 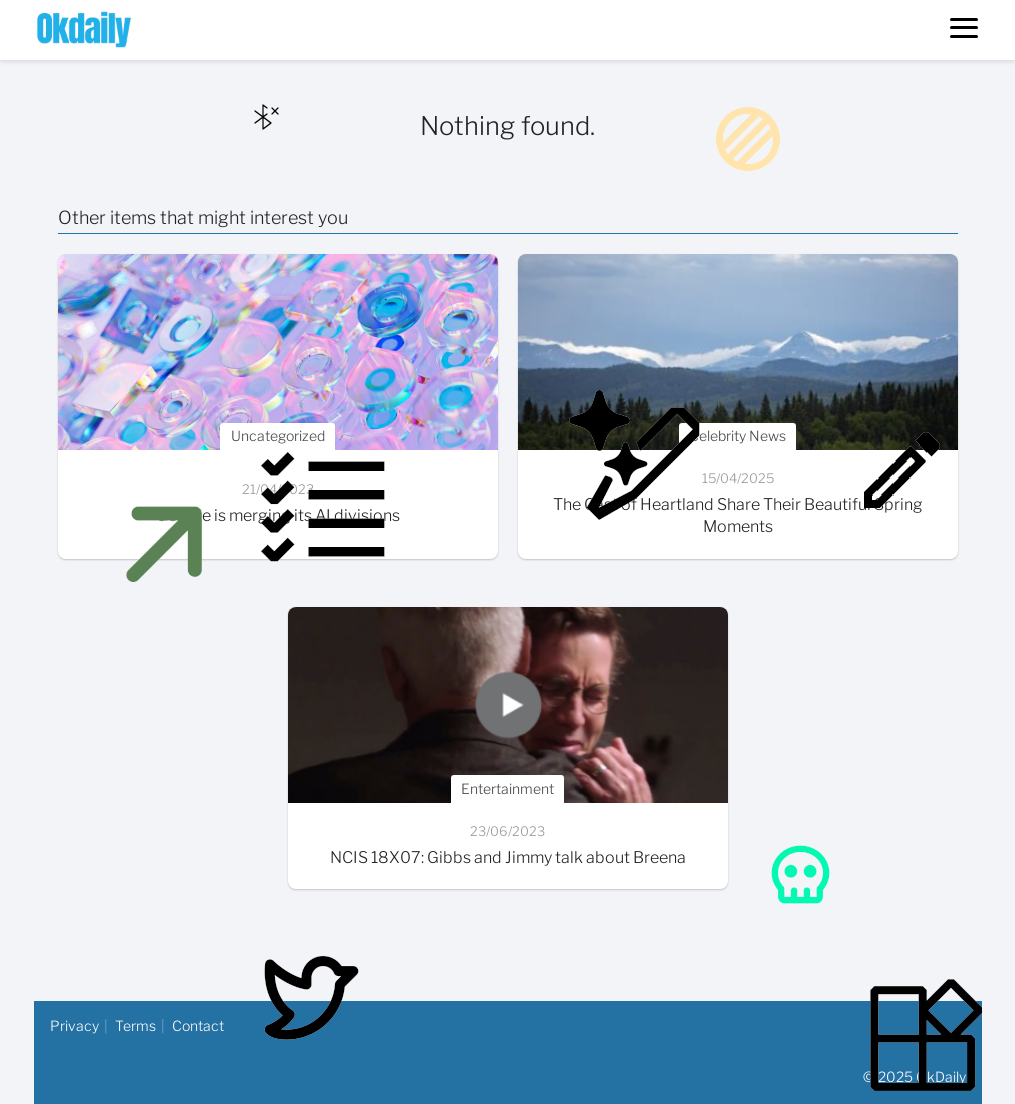 What do you see at coordinates (306, 994) in the screenshot?
I see `share to twitter` at bounding box center [306, 994].